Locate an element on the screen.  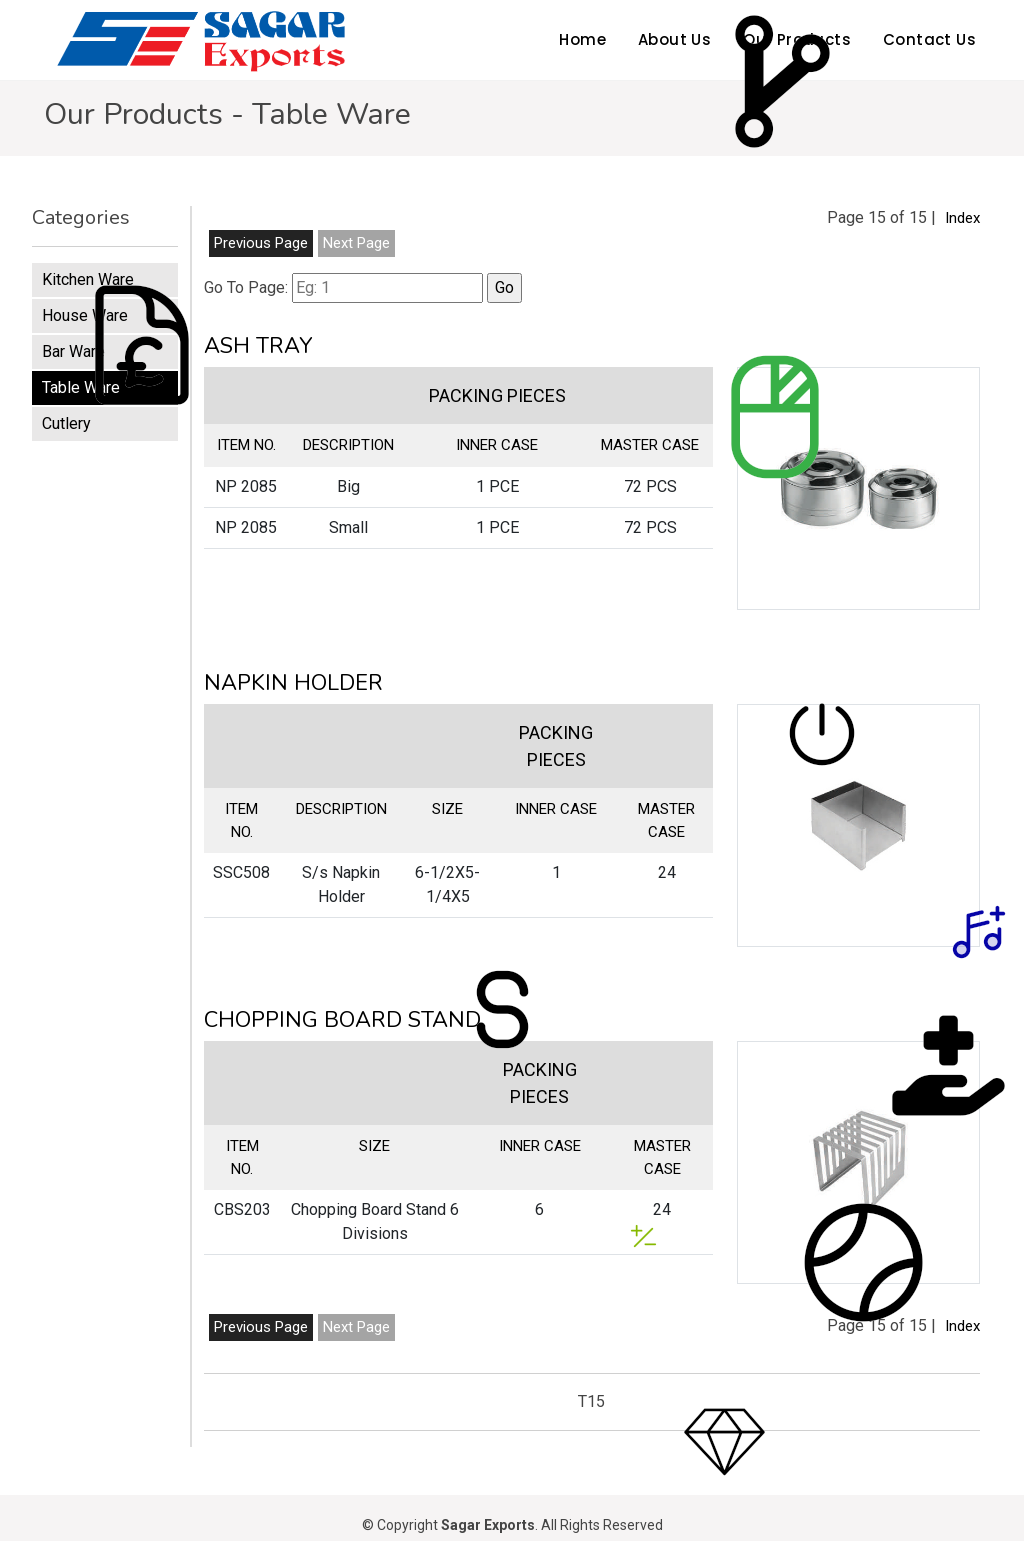
toggle between adding or subtracting values is located at coordinates (643, 1237).